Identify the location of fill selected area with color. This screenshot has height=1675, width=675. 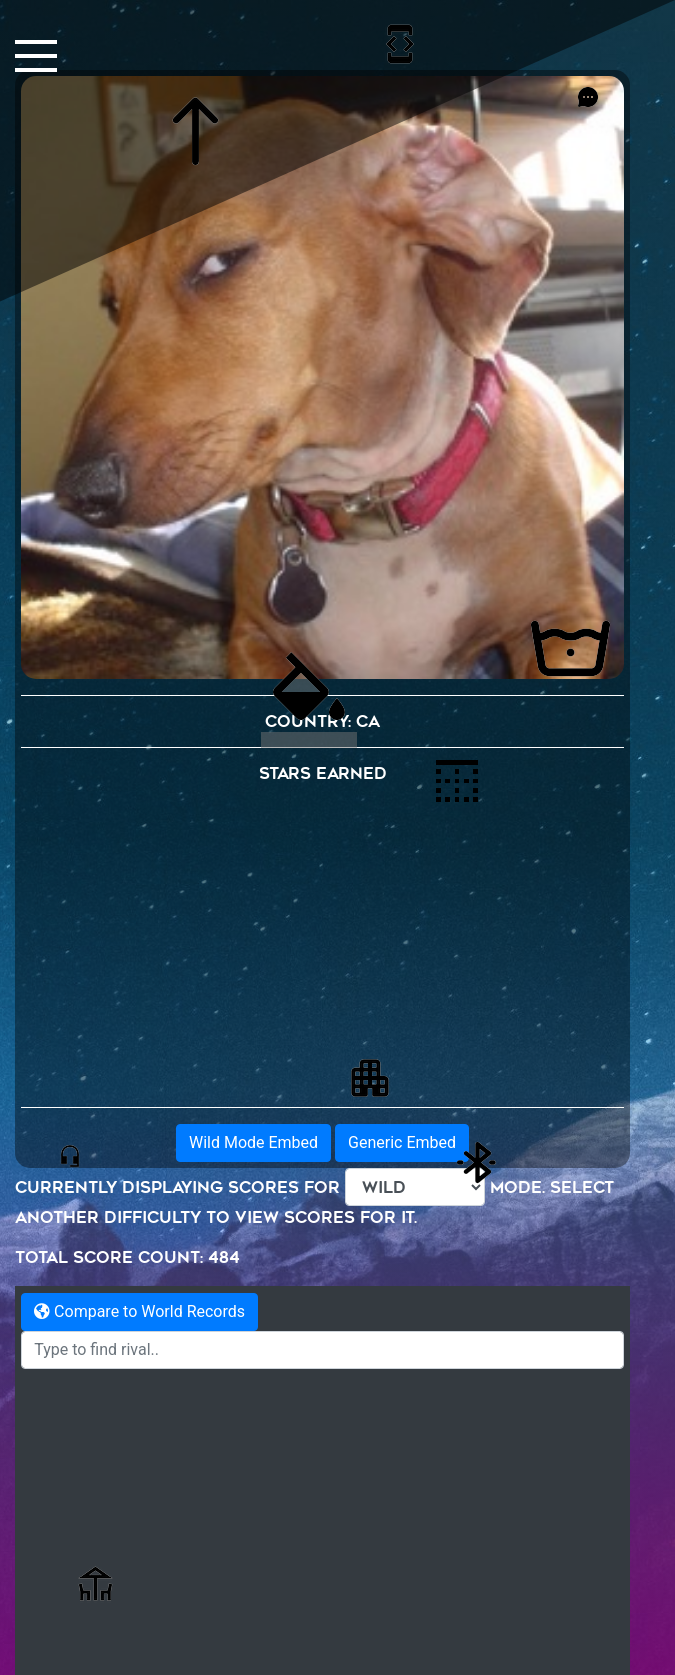
(309, 700).